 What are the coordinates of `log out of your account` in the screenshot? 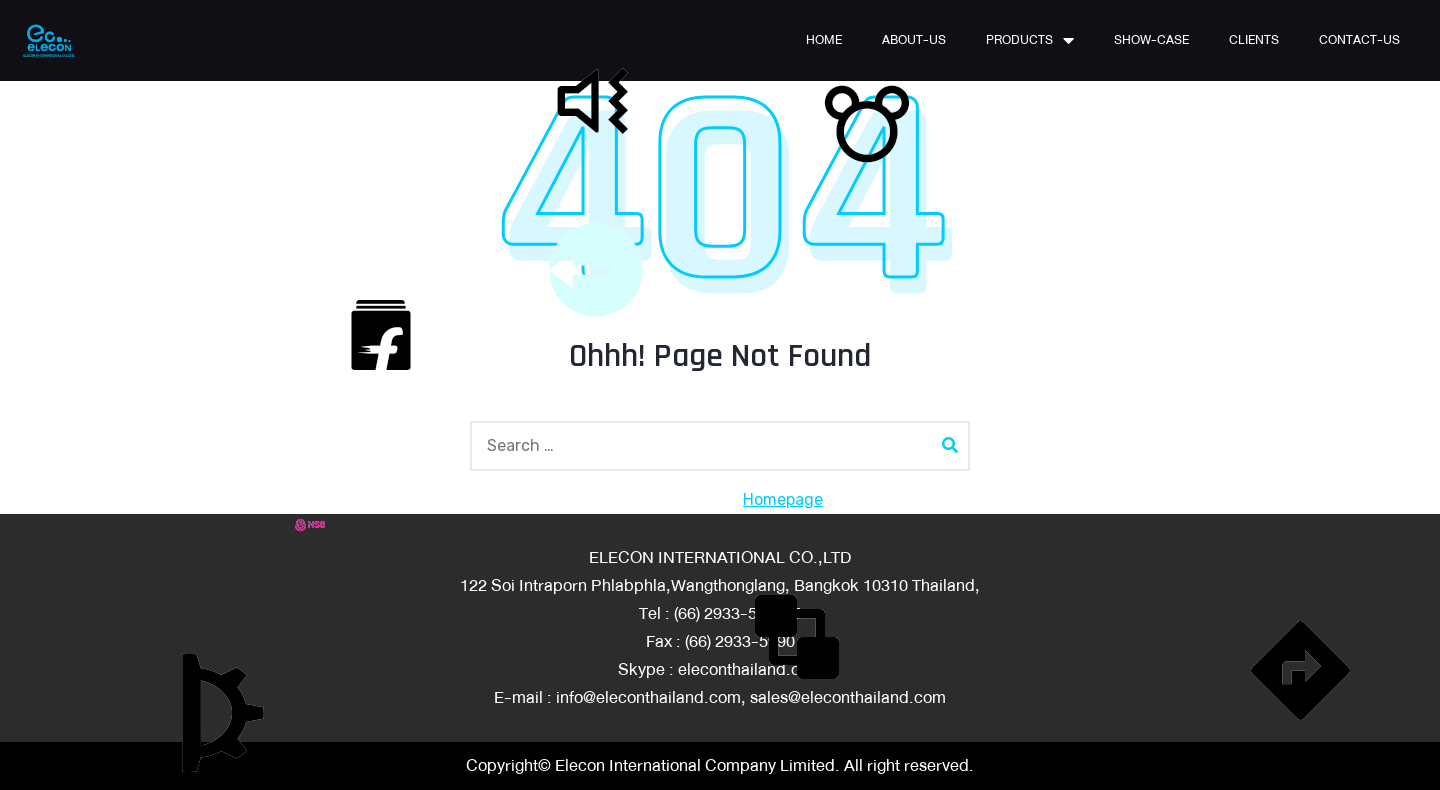 It's located at (596, 270).